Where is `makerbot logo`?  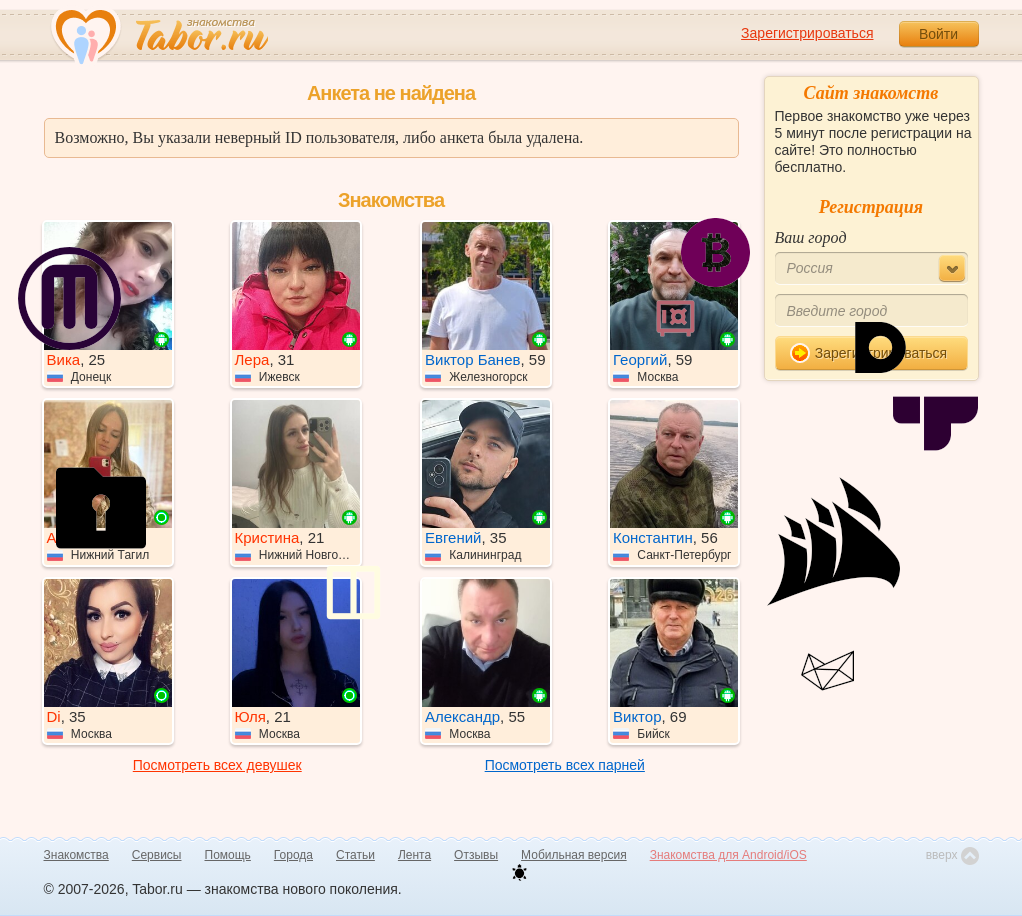 makerbot logo is located at coordinates (69, 298).